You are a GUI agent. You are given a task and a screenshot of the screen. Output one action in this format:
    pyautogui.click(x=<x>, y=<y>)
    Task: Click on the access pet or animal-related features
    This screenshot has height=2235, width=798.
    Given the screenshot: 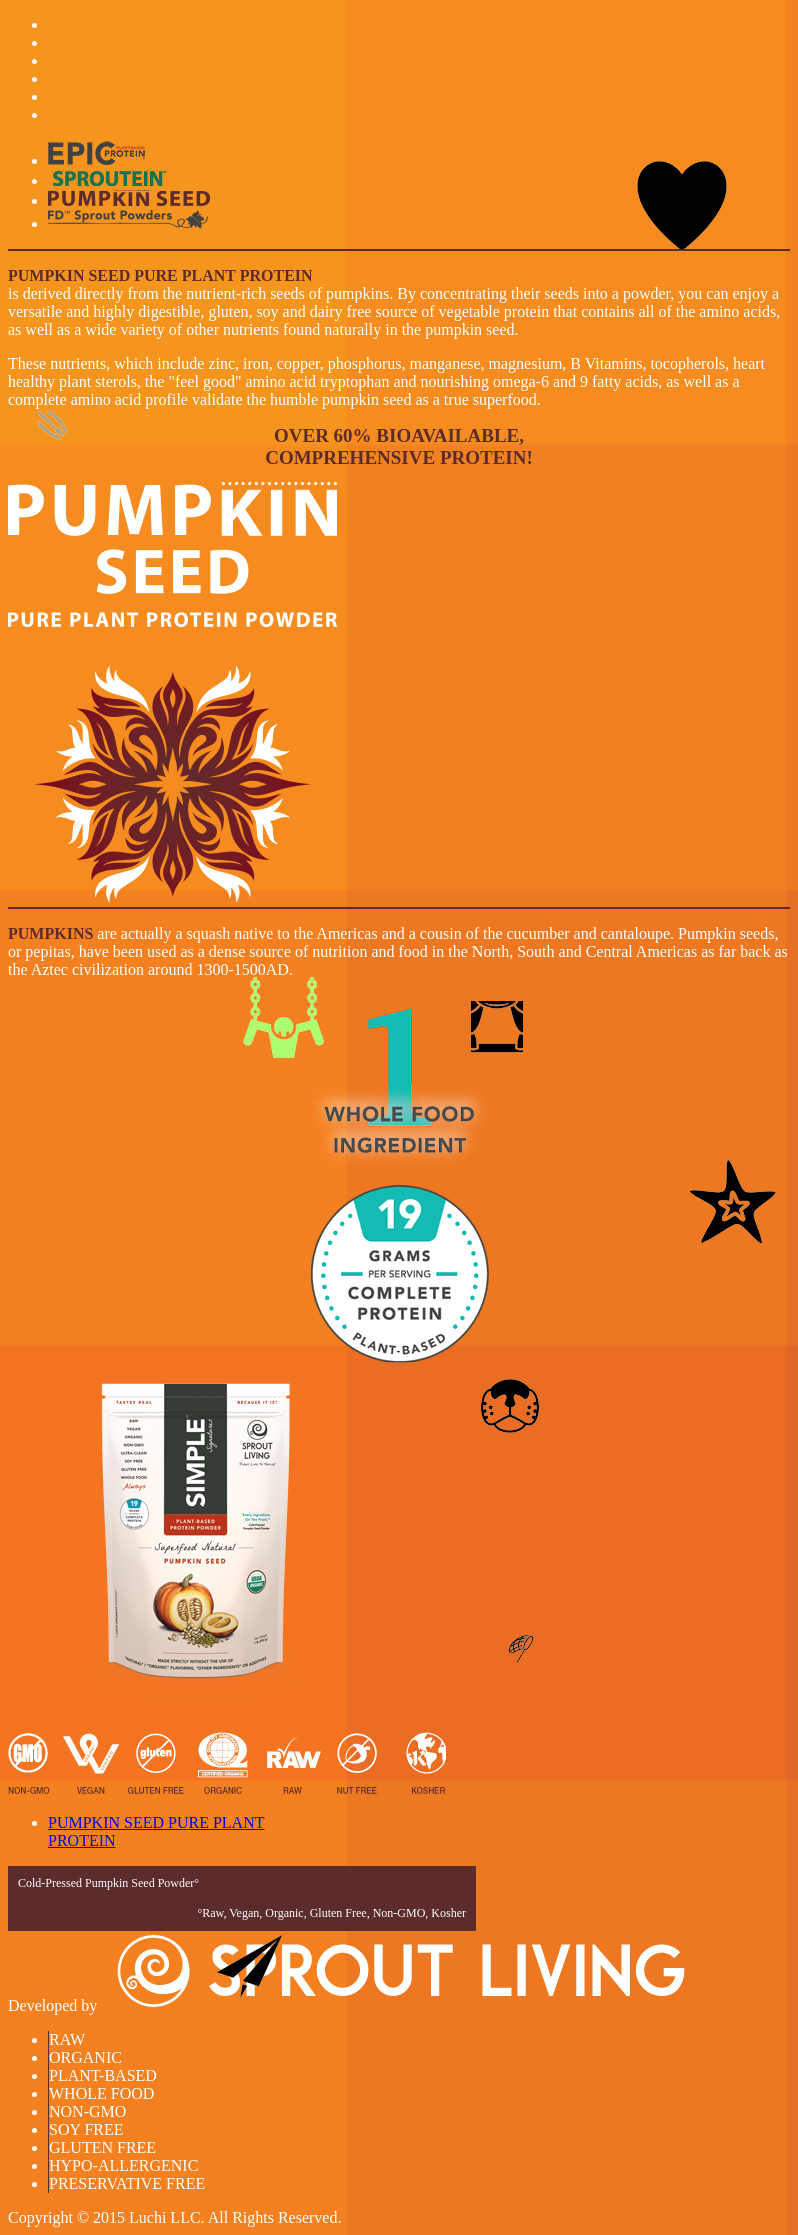 What is the action you would take?
    pyautogui.click(x=510, y=1406)
    